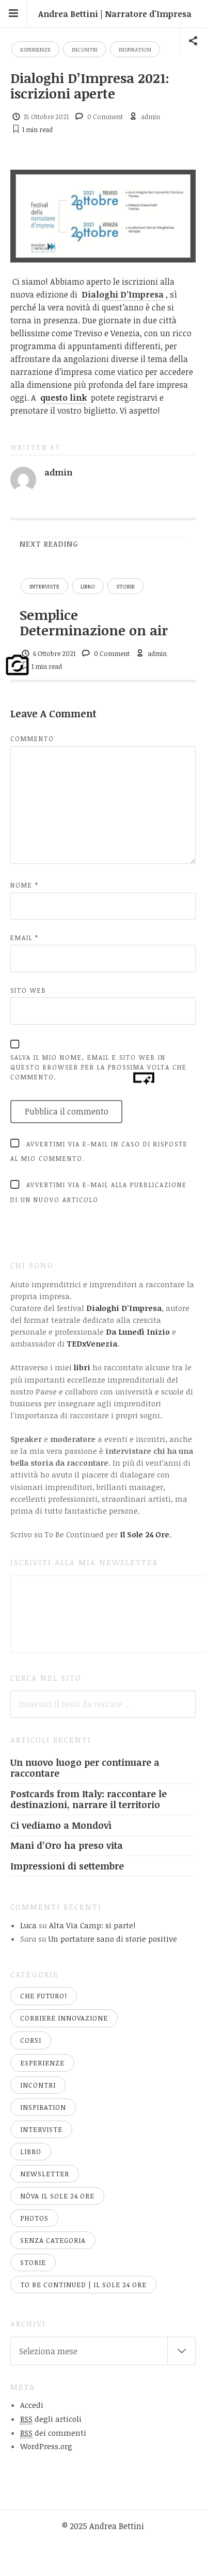 Image resolution: width=206 pixels, height=2576 pixels. Describe the element at coordinates (17, 666) in the screenshot. I see `enable party mode for shared photo capture` at that location.